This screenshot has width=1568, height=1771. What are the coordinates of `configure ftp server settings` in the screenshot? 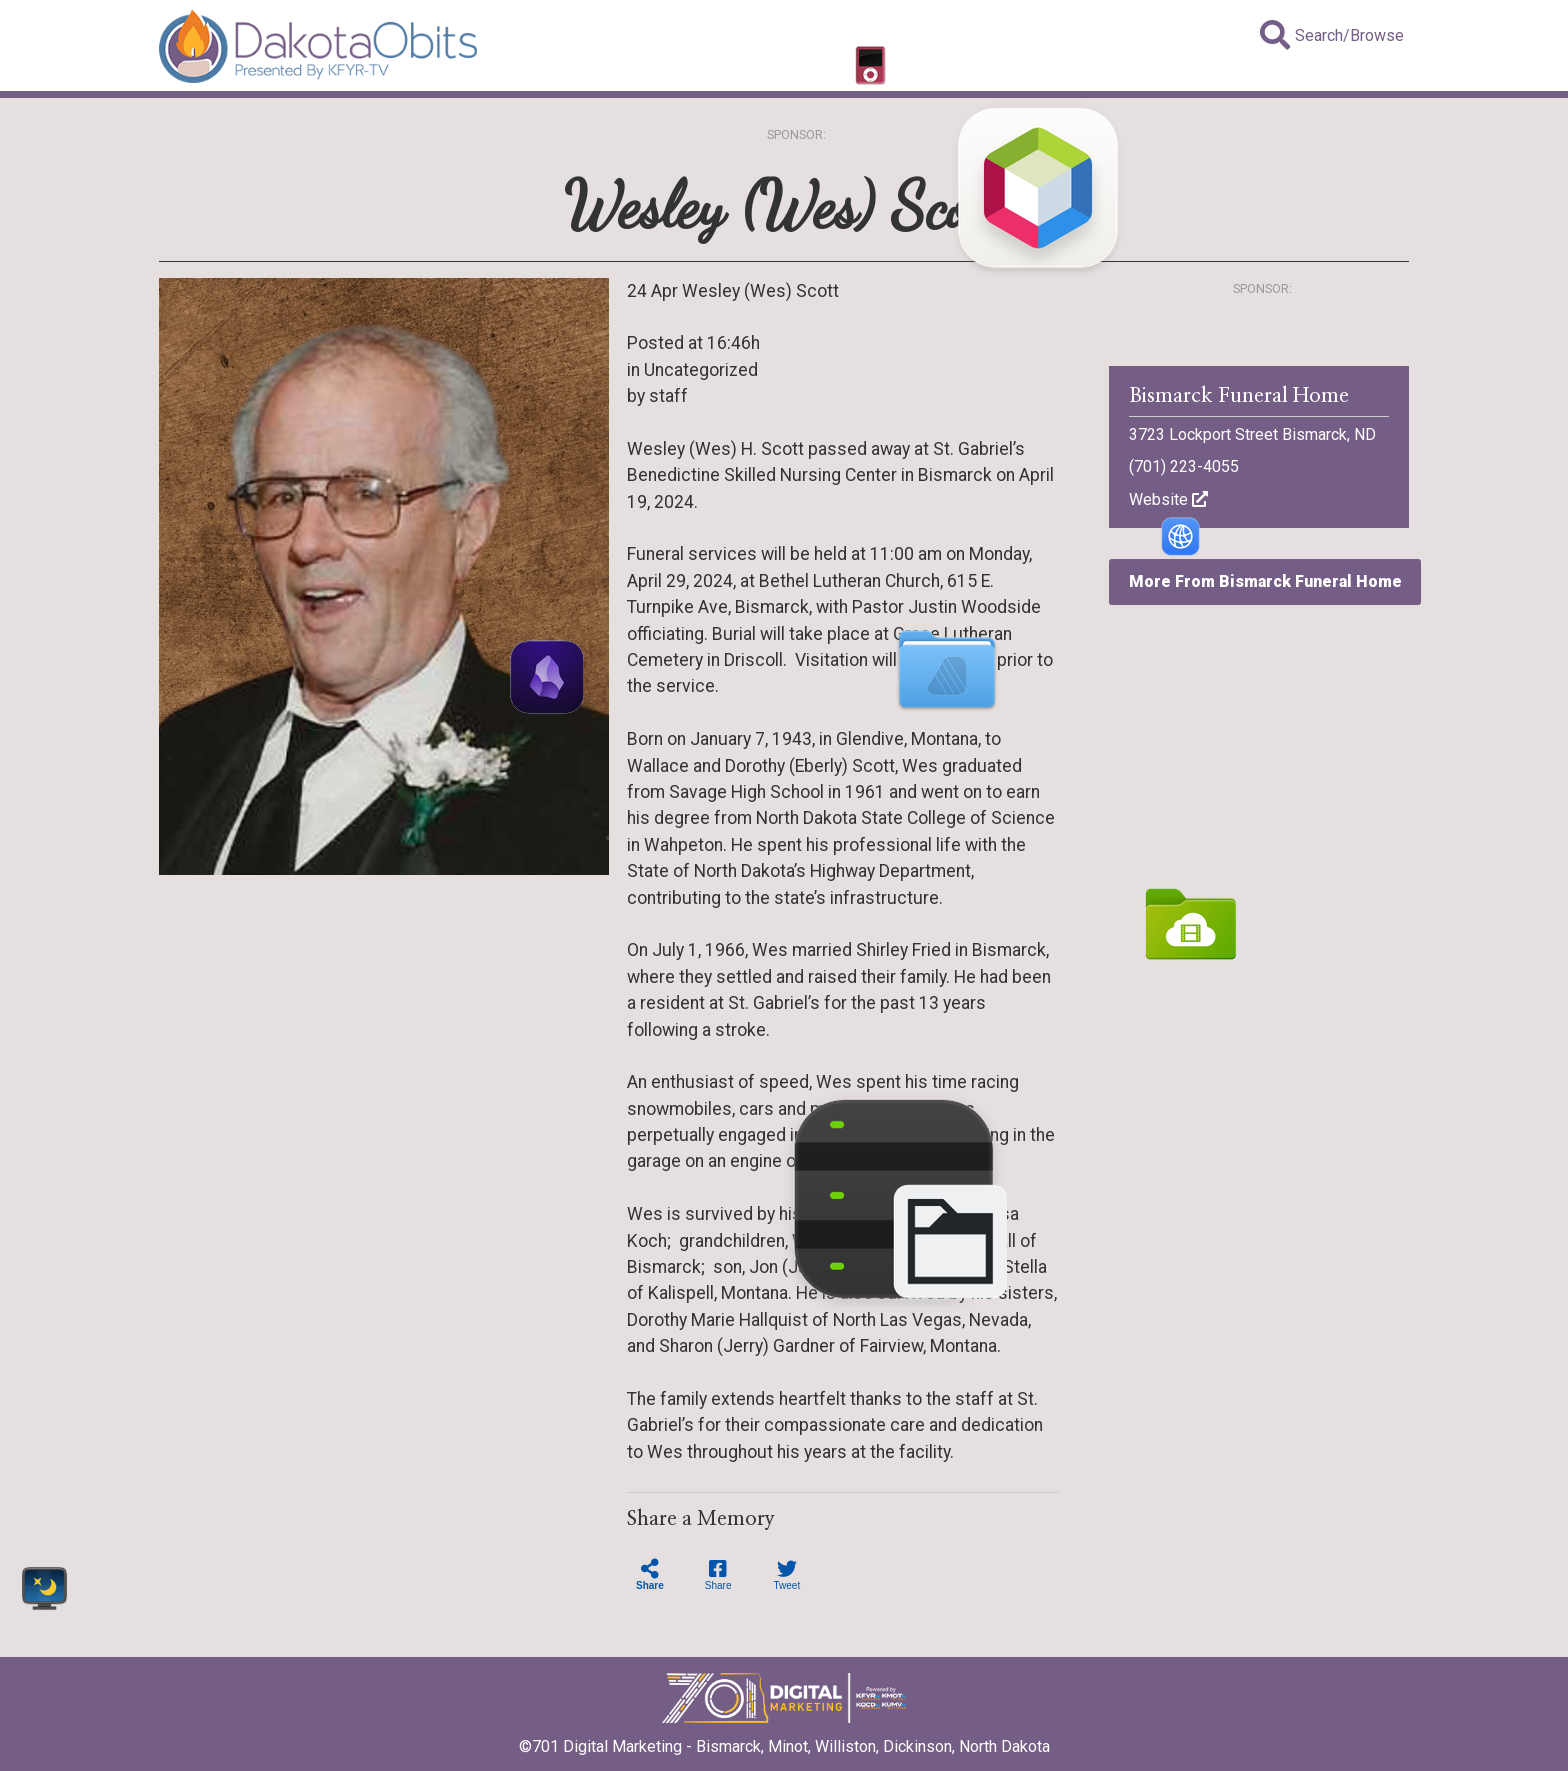 It's located at (895, 1202).